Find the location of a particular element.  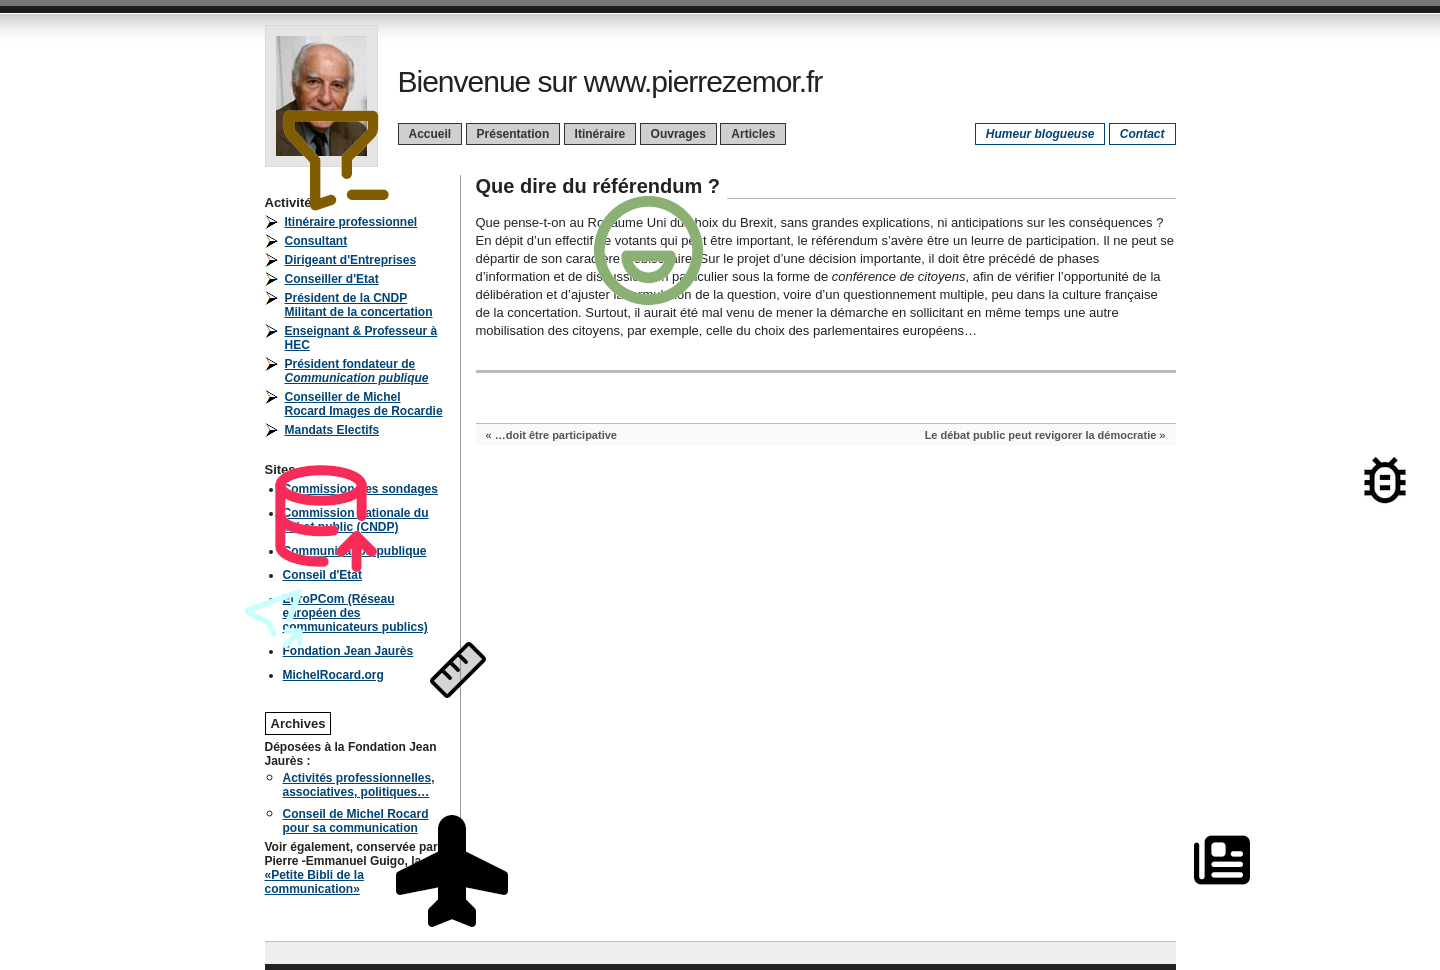

share your current location is located at coordinates (274, 617).